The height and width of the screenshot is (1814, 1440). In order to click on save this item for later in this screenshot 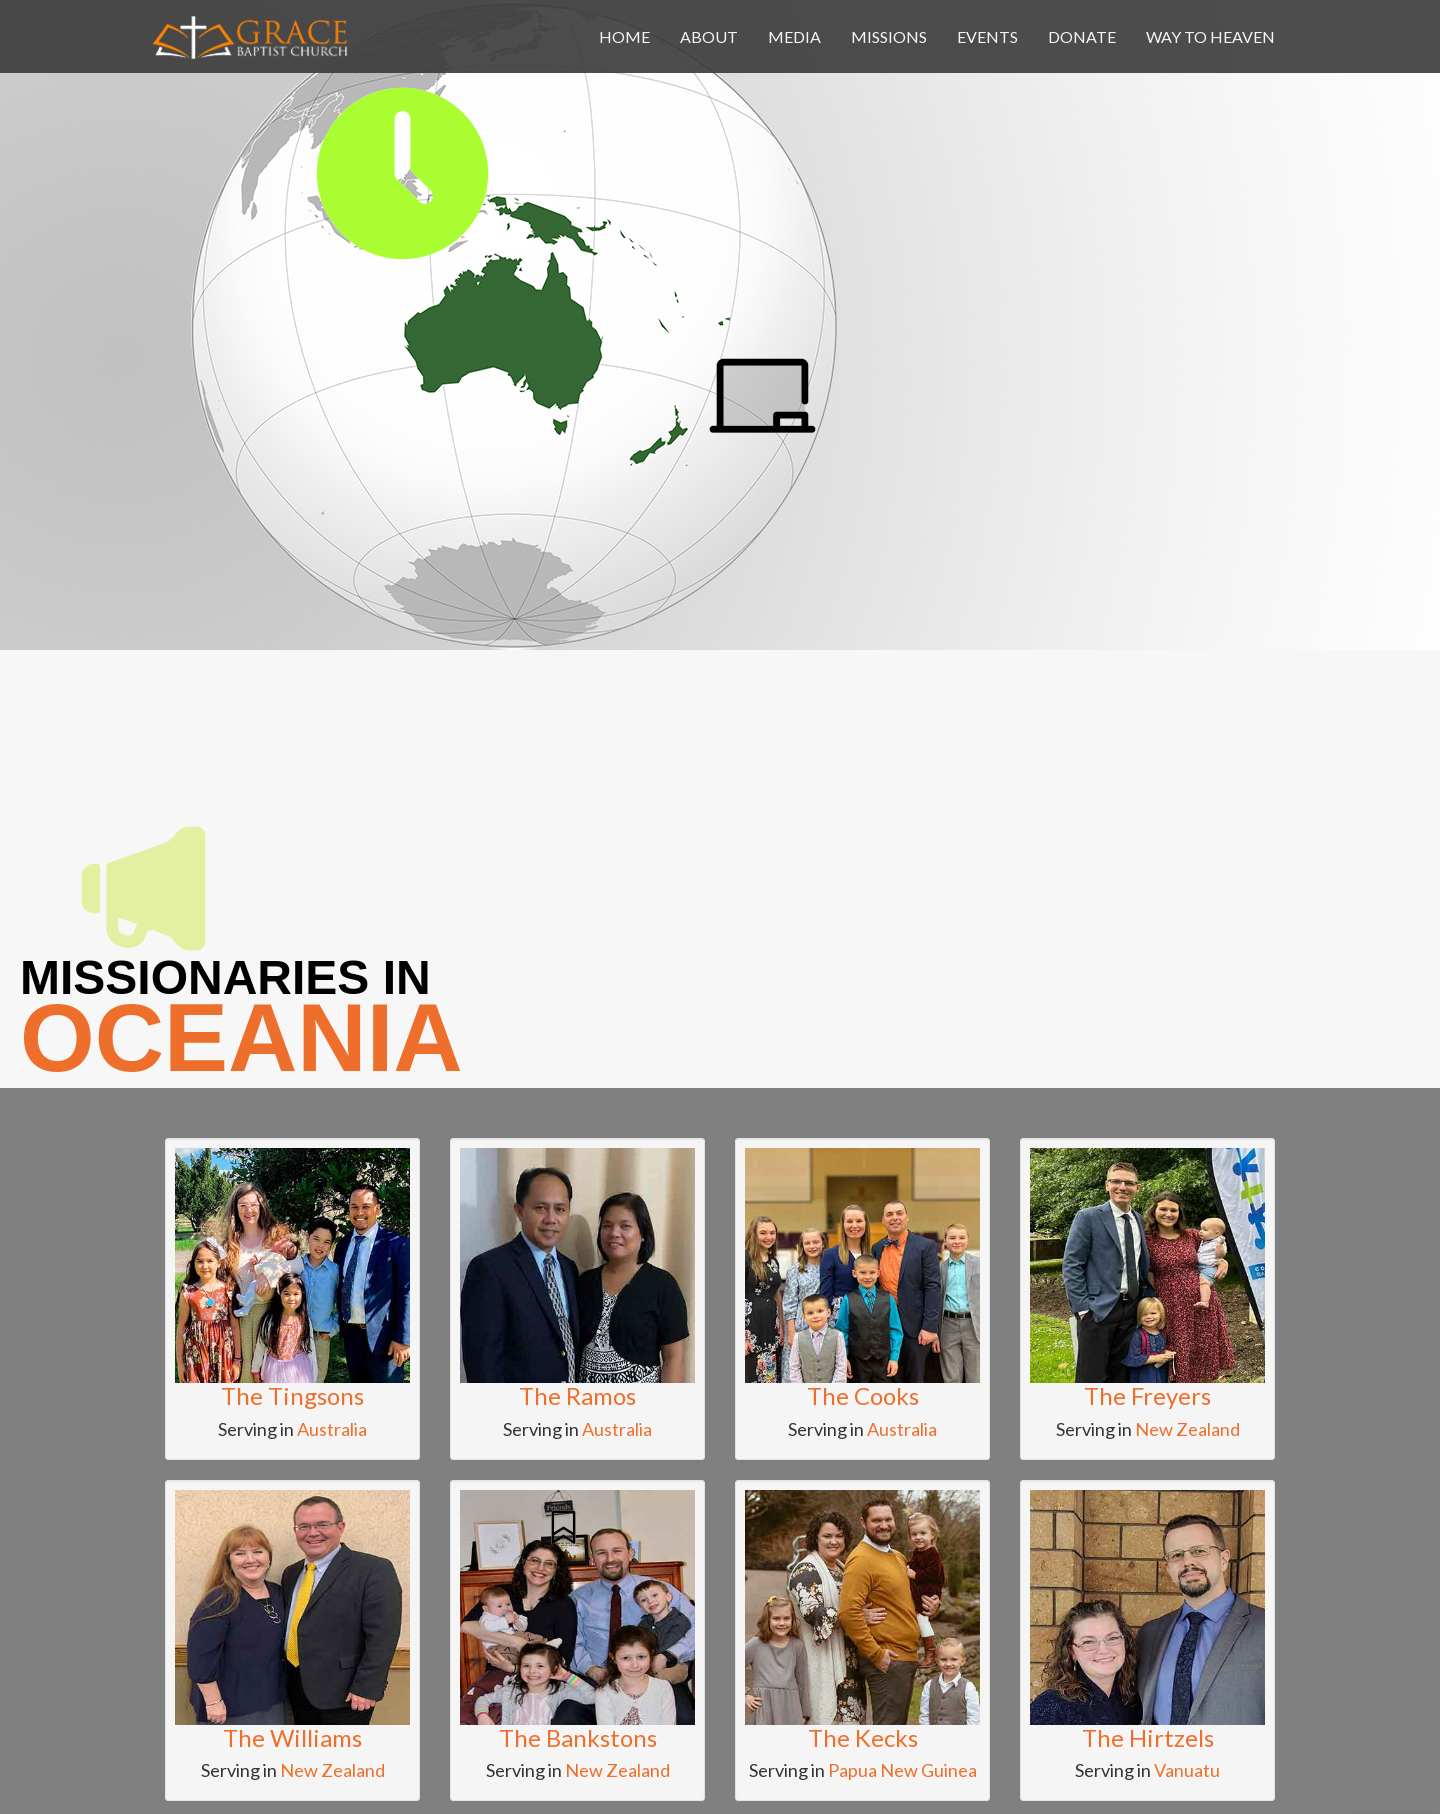, I will do `click(563, 1526)`.